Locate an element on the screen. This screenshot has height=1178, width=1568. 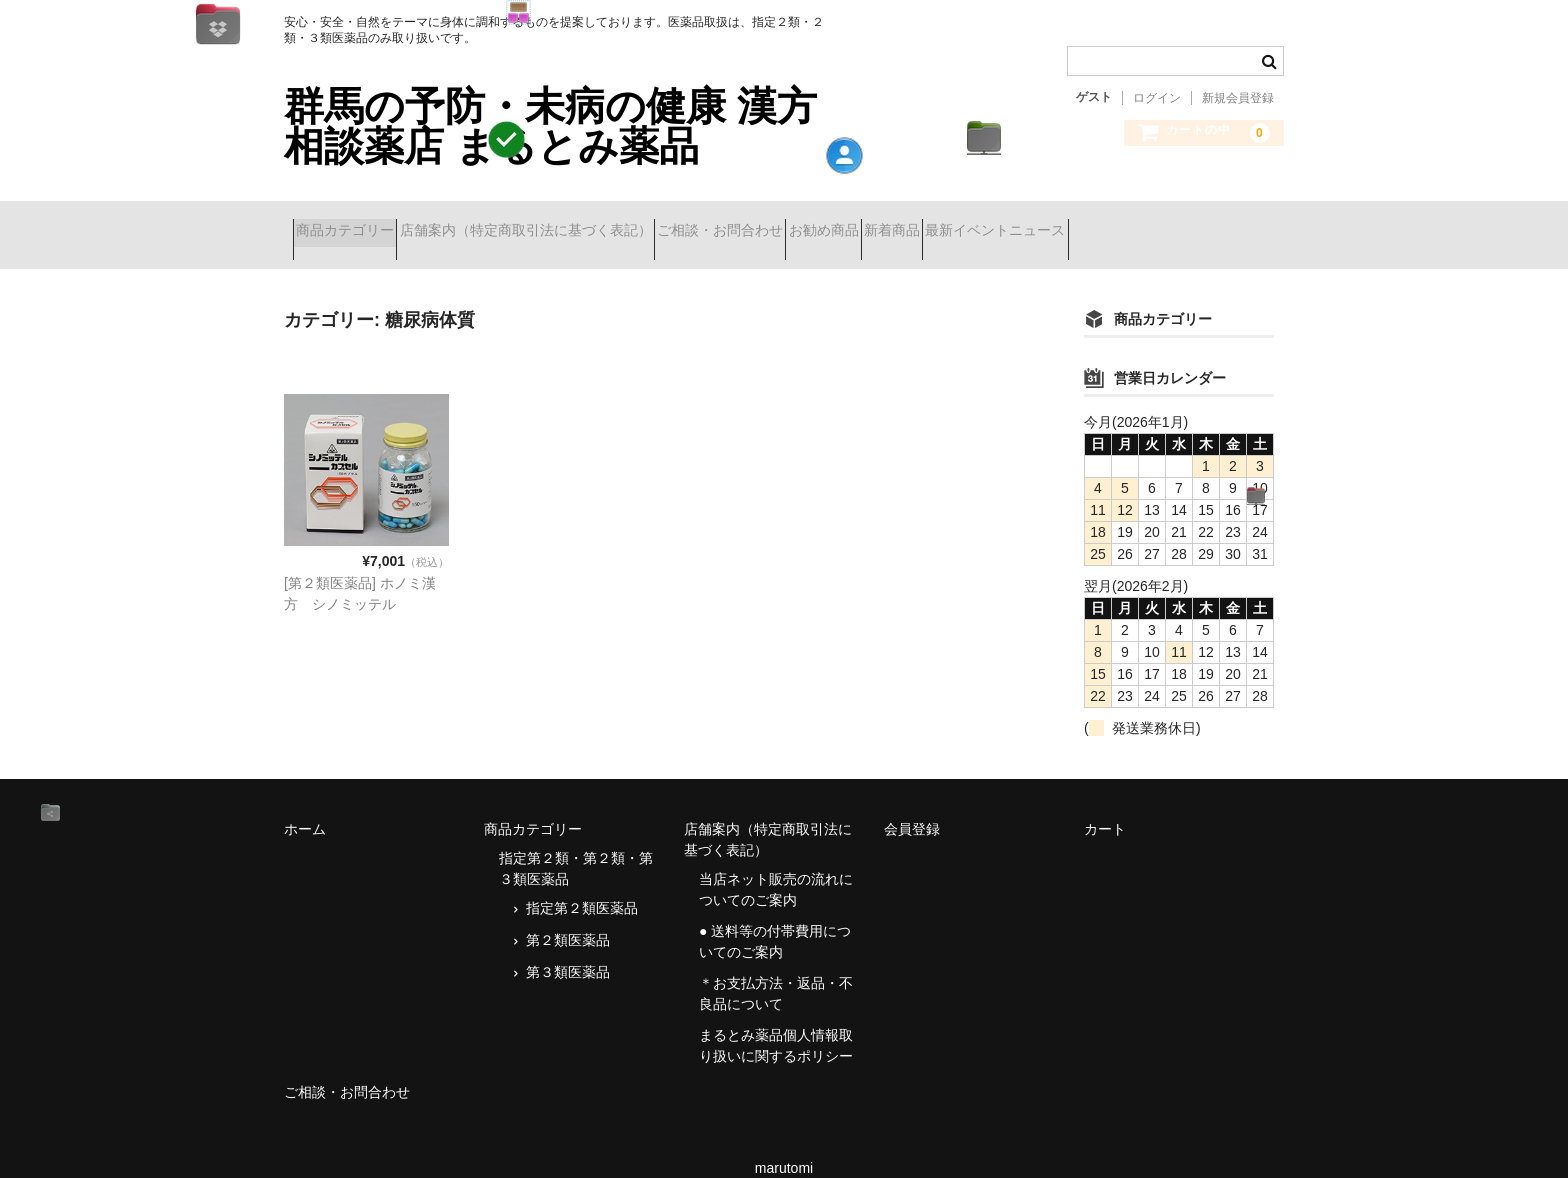
open your dropbox folder is located at coordinates (218, 24).